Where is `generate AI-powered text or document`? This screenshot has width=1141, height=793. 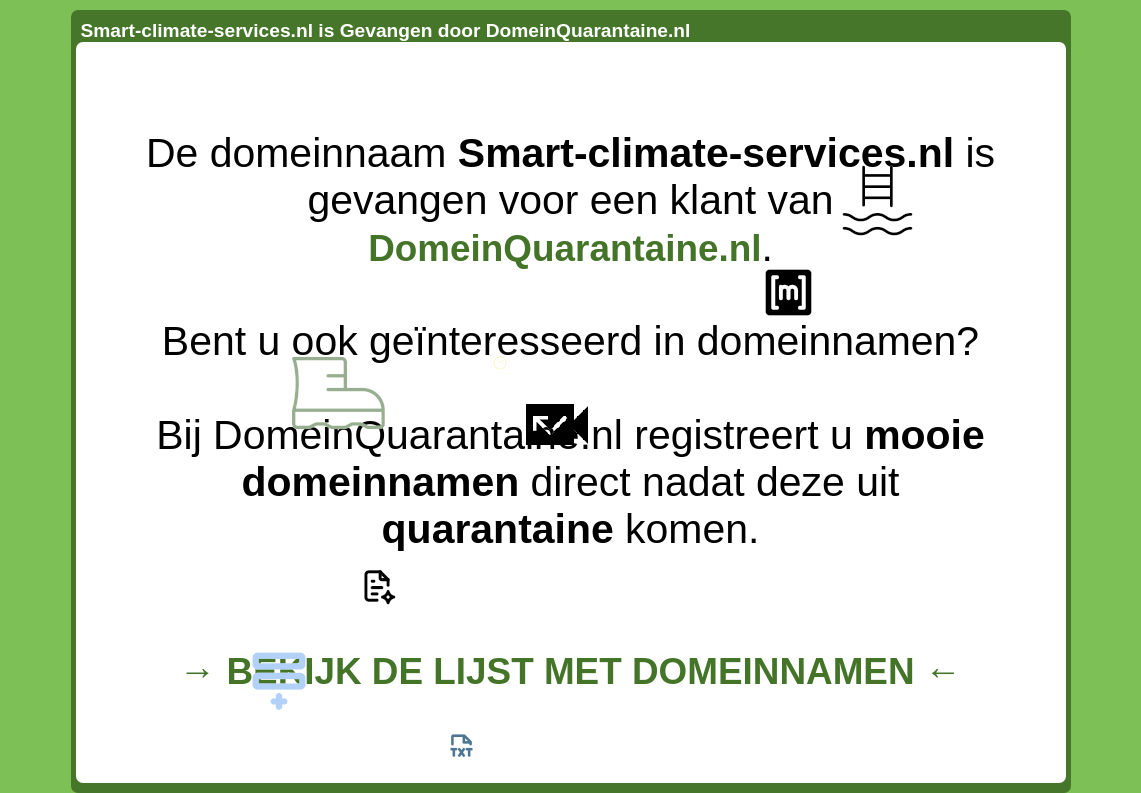 generate AI-powered text or document is located at coordinates (377, 586).